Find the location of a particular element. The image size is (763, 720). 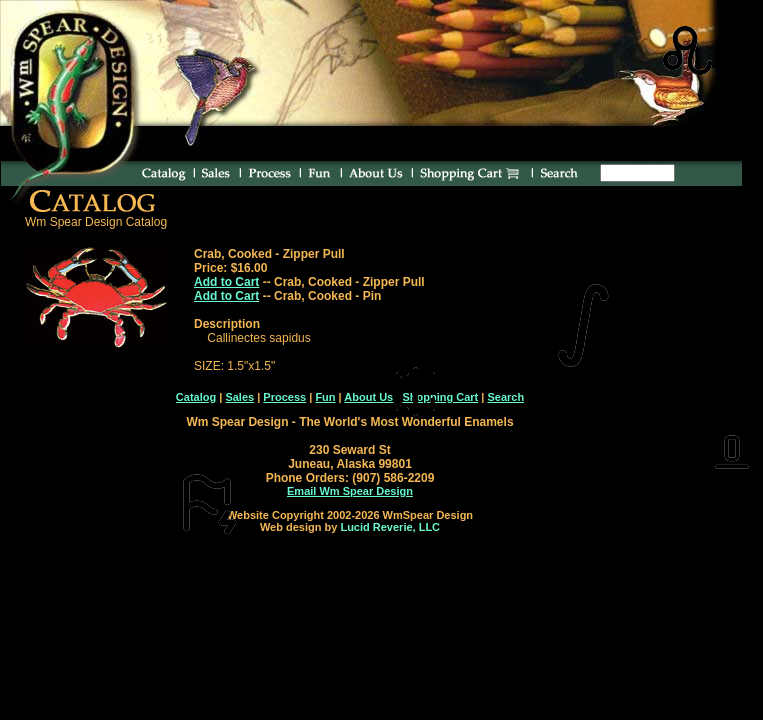

indicates leo zodiac sign is located at coordinates (687, 50).